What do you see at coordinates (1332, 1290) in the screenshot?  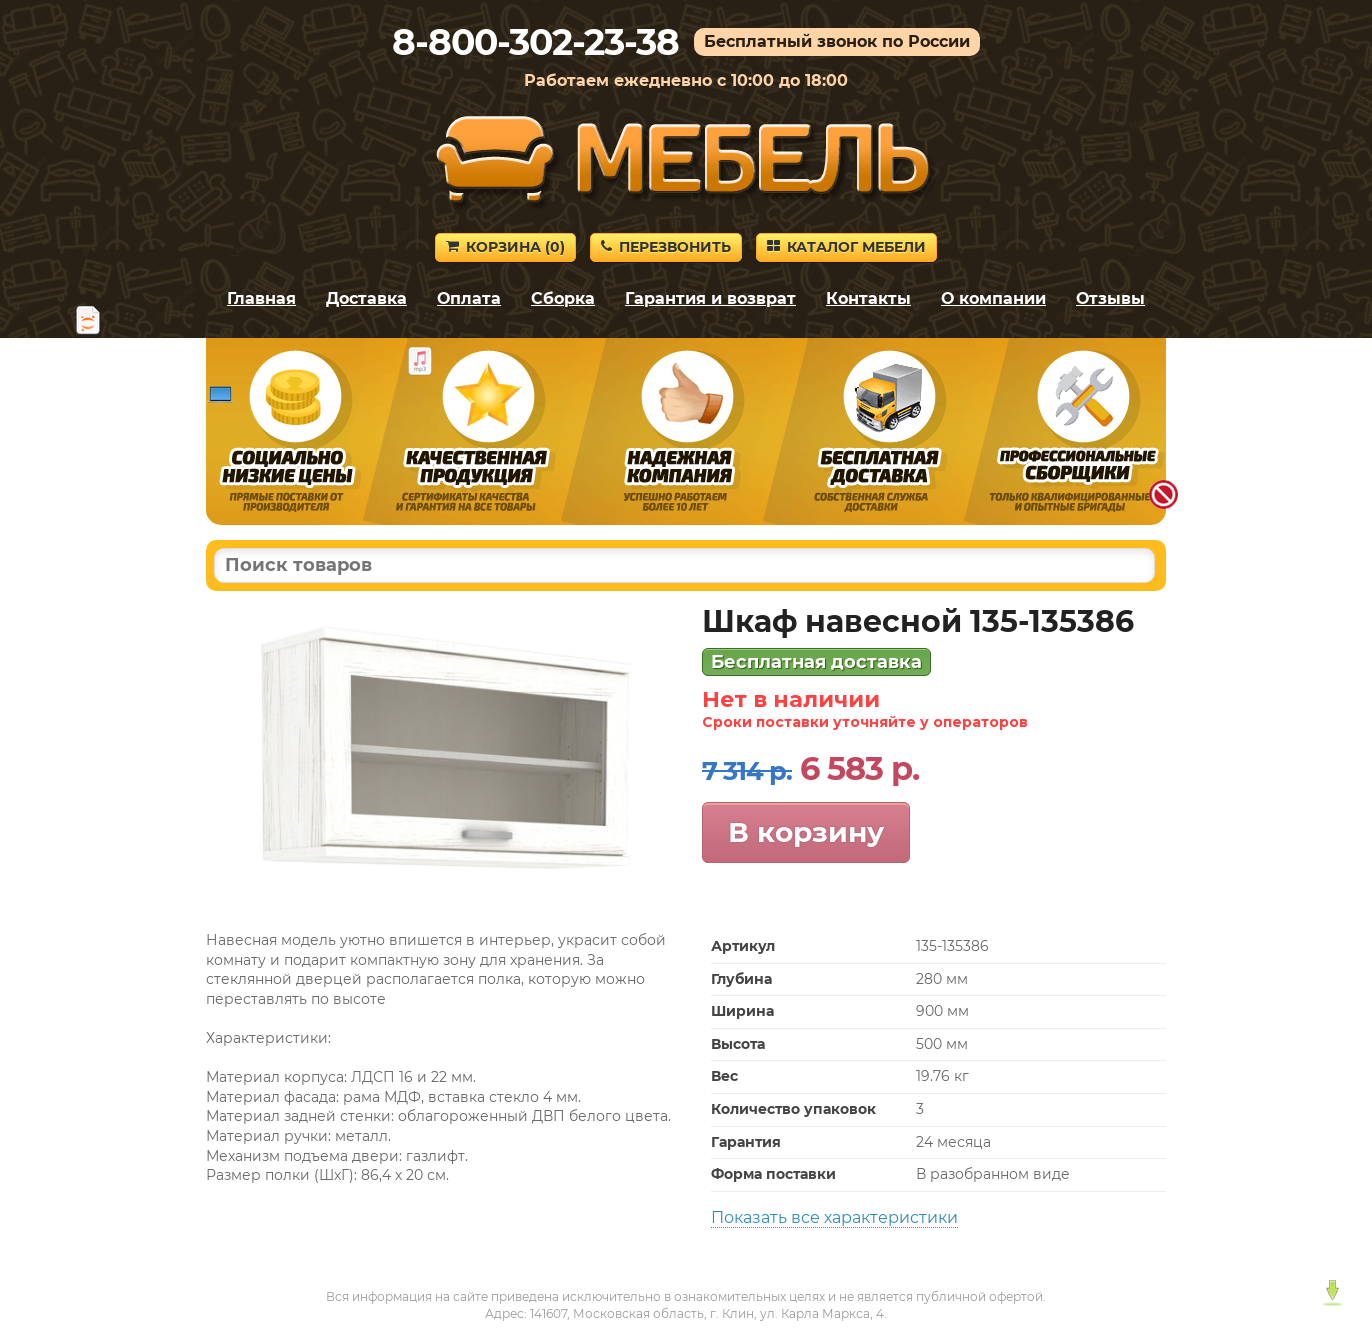 I see `save the current file or document` at bounding box center [1332, 1290].